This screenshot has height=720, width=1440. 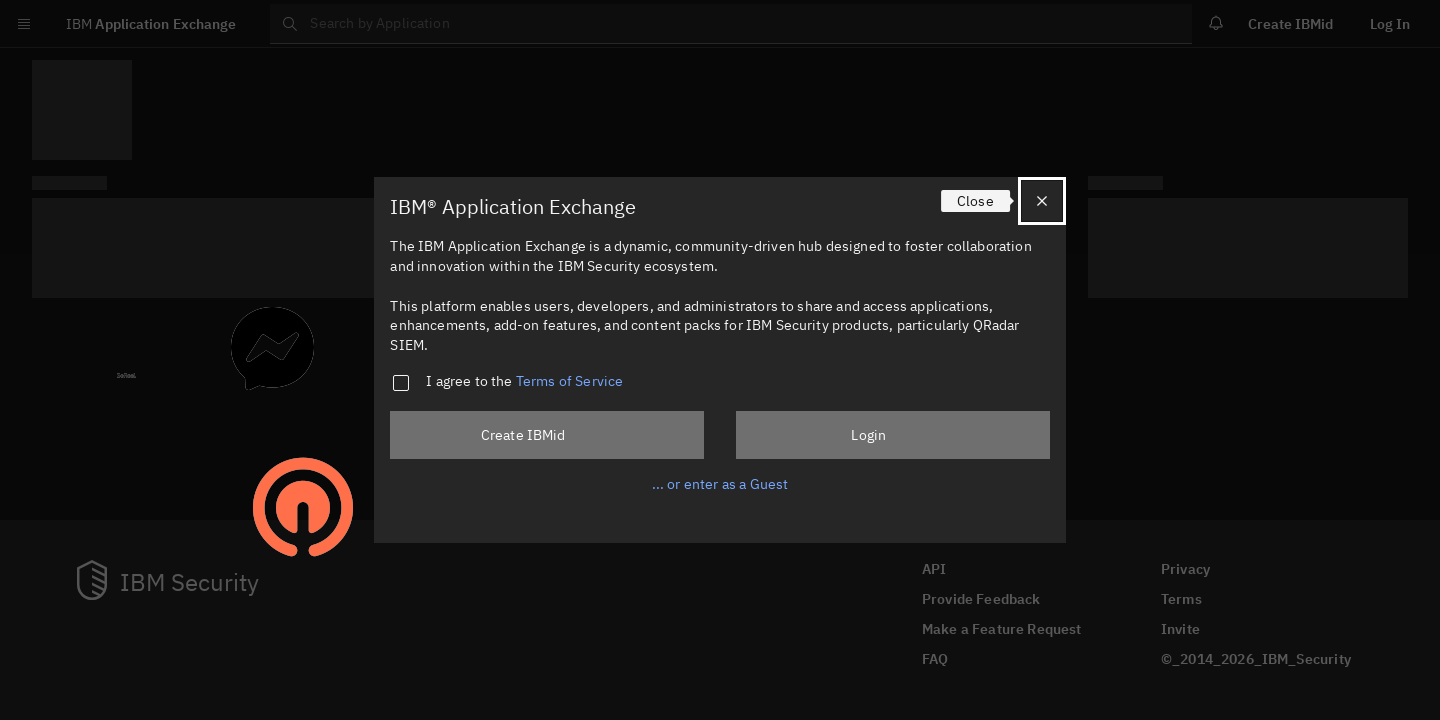 What do you see at coordinates (303, 507) in the screenshot?
I see `open Qwiklabs learning platform` at bounding box center [303, 507].